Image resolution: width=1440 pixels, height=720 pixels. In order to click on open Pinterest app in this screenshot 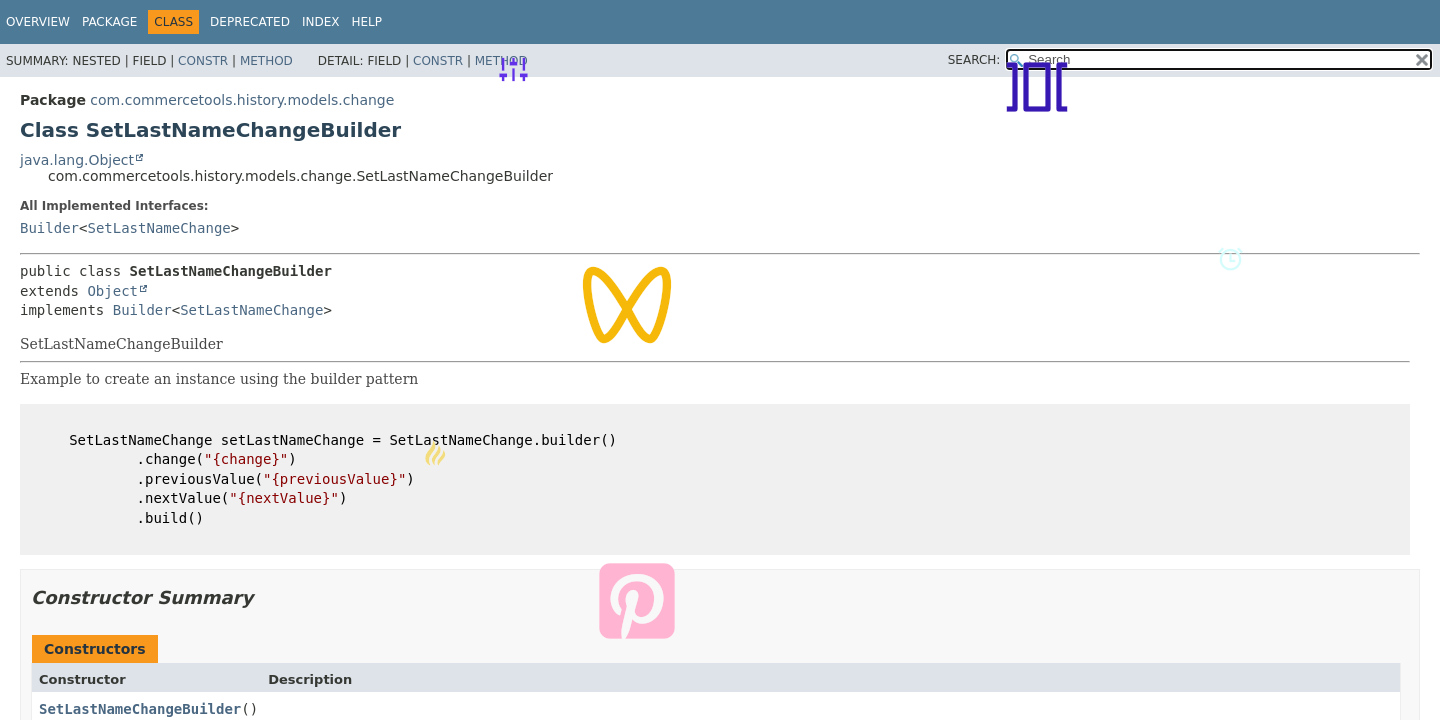, I will do `click(637, 601)`.